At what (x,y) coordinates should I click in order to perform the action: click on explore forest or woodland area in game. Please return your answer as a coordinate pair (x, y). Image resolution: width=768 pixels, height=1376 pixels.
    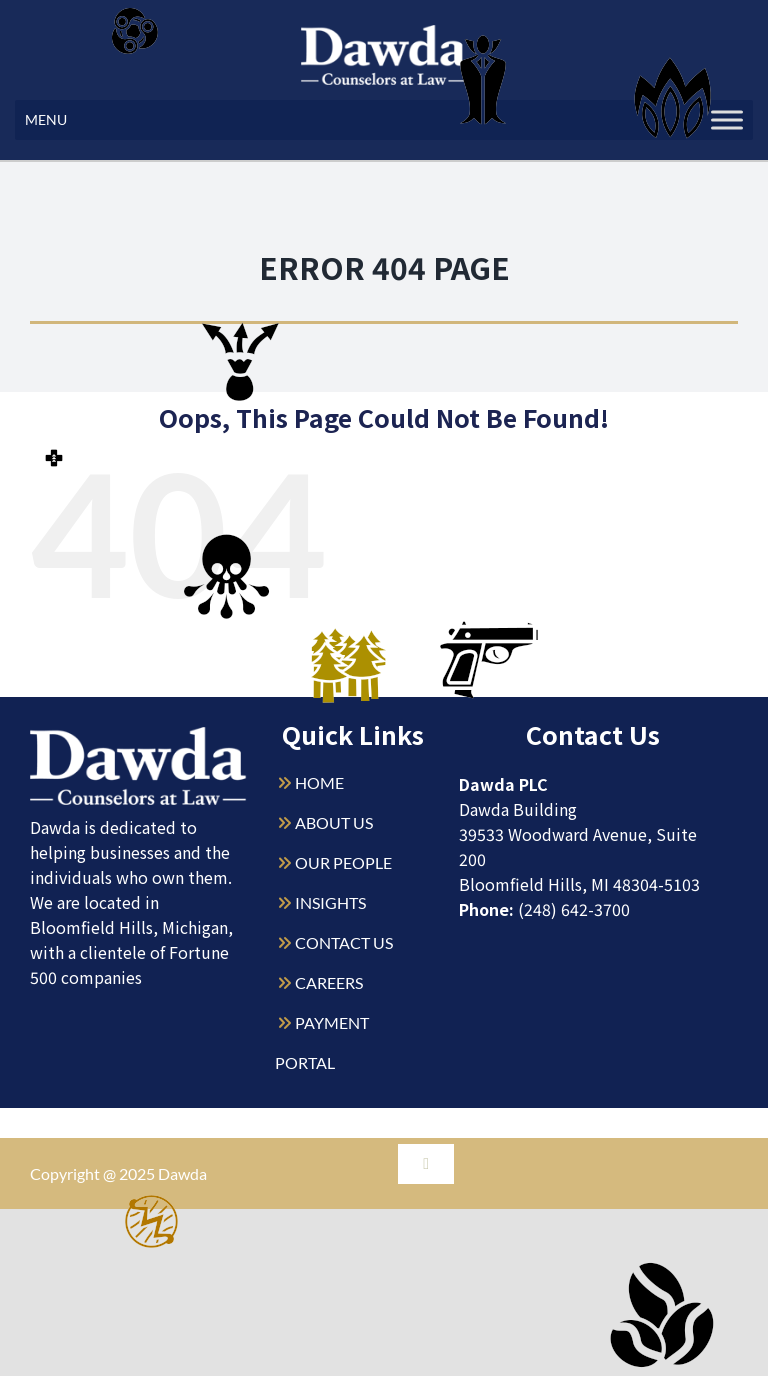
    Looking at the image, I should click on (348, 665).